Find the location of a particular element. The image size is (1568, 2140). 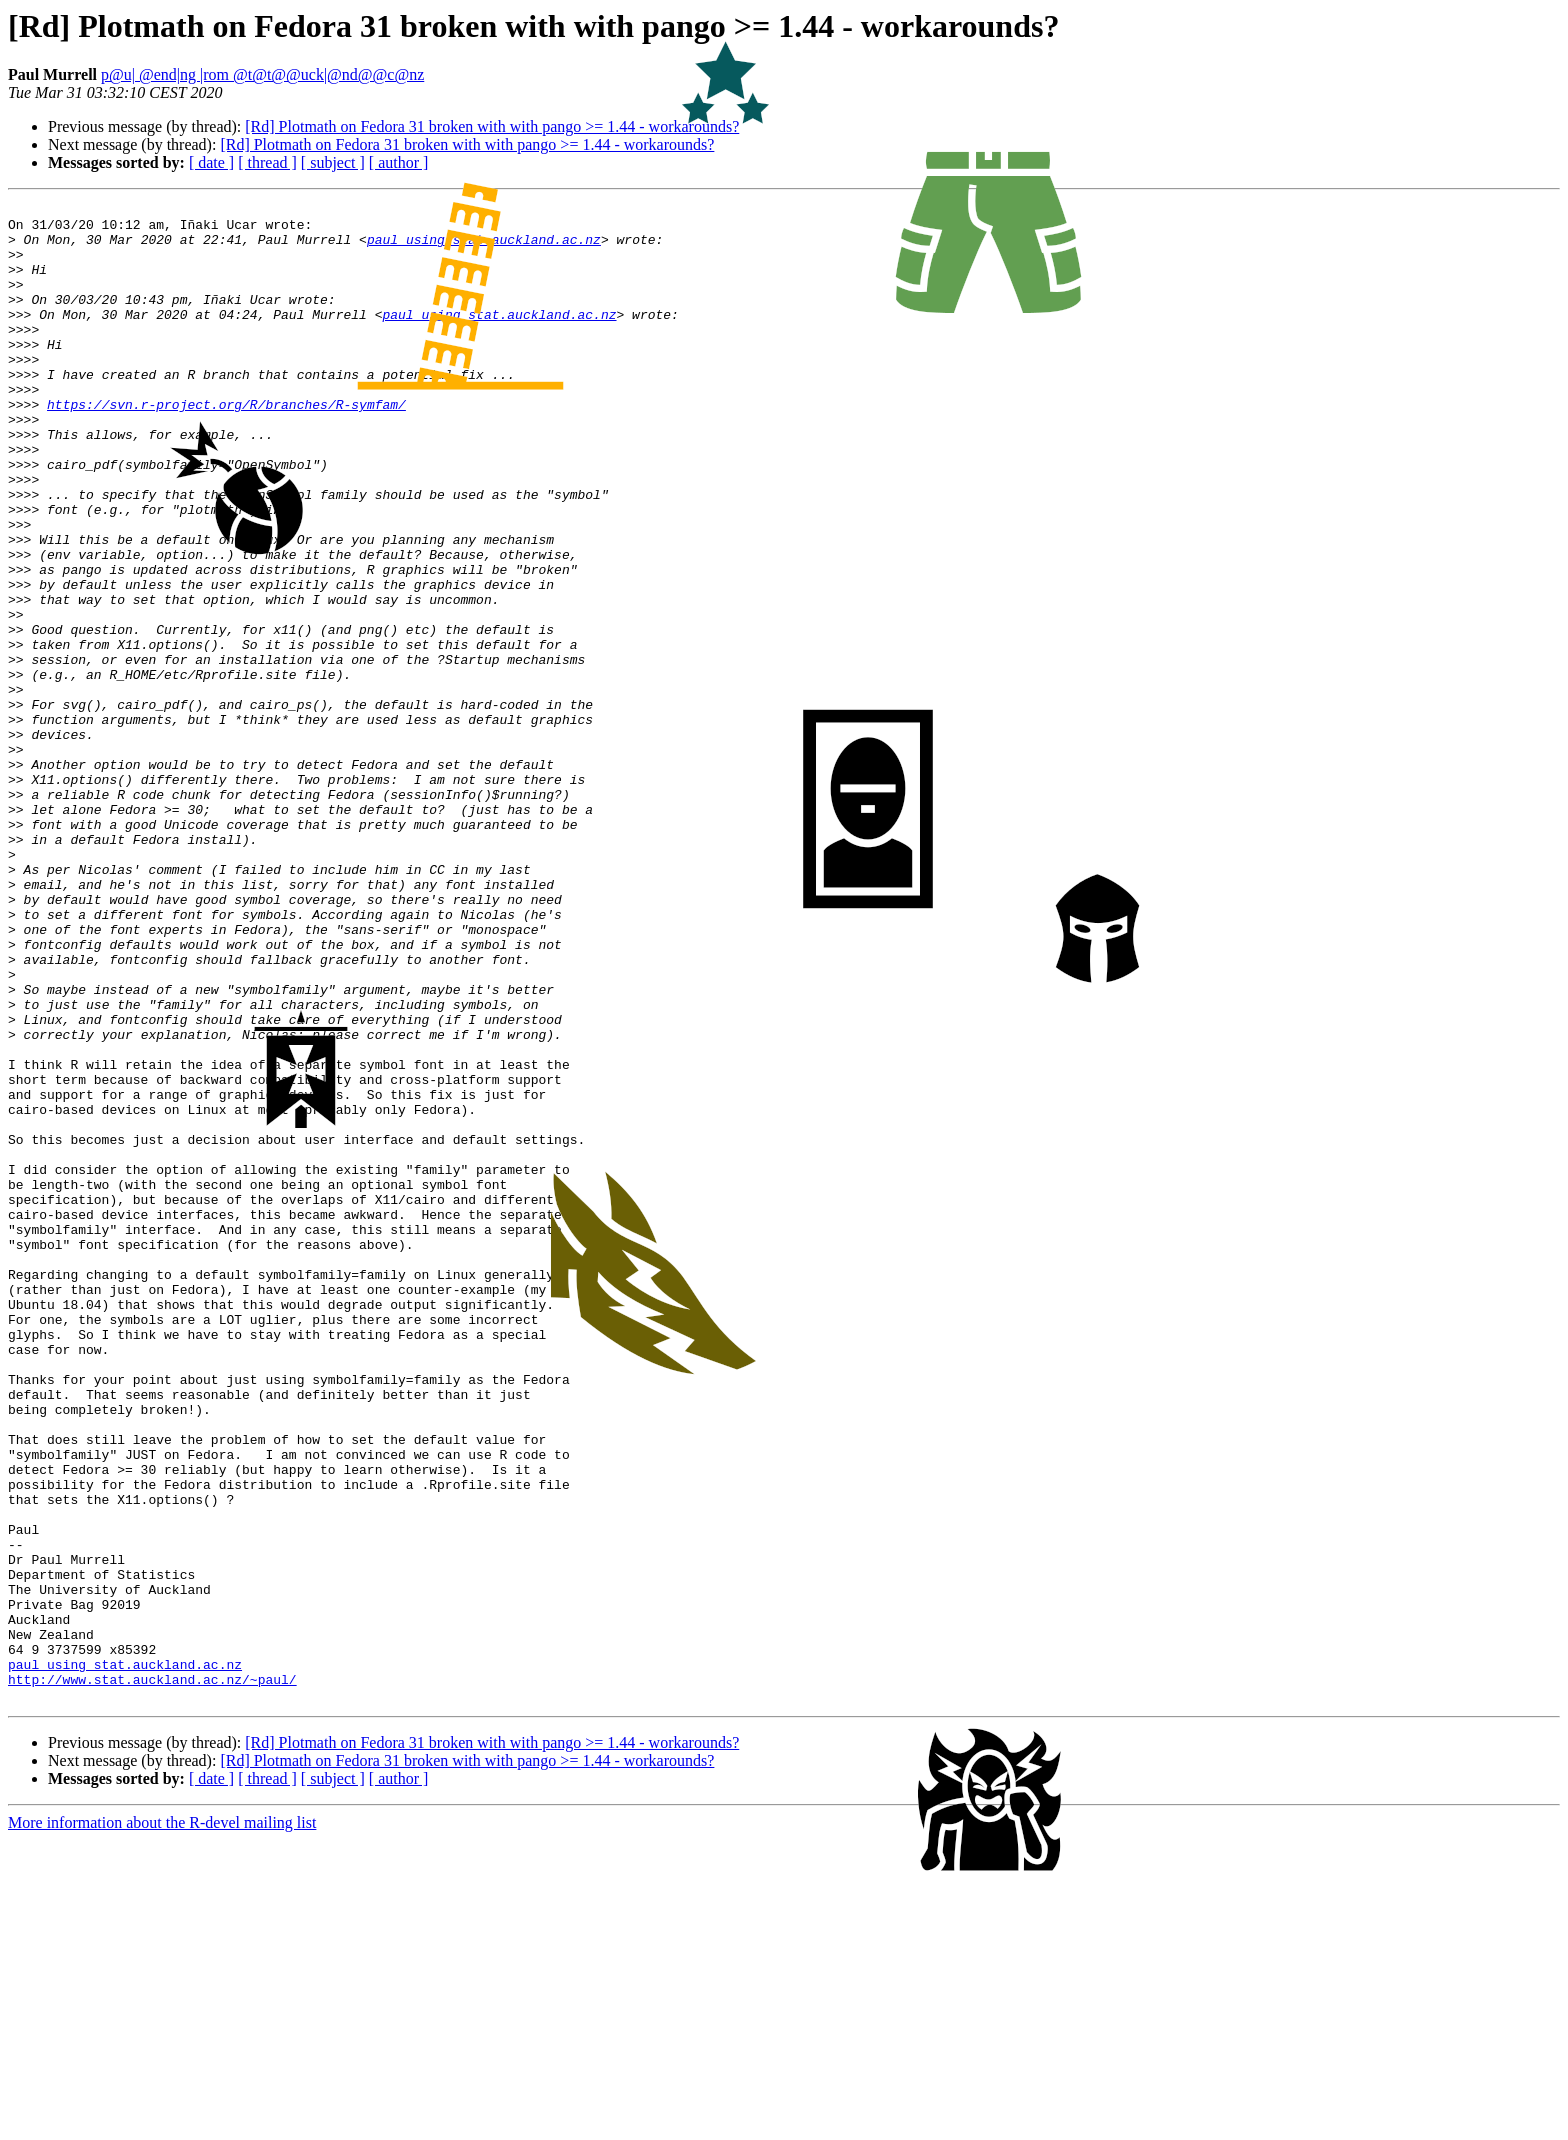

select shorts or casual clothing option is located at coordinates (988, 232).